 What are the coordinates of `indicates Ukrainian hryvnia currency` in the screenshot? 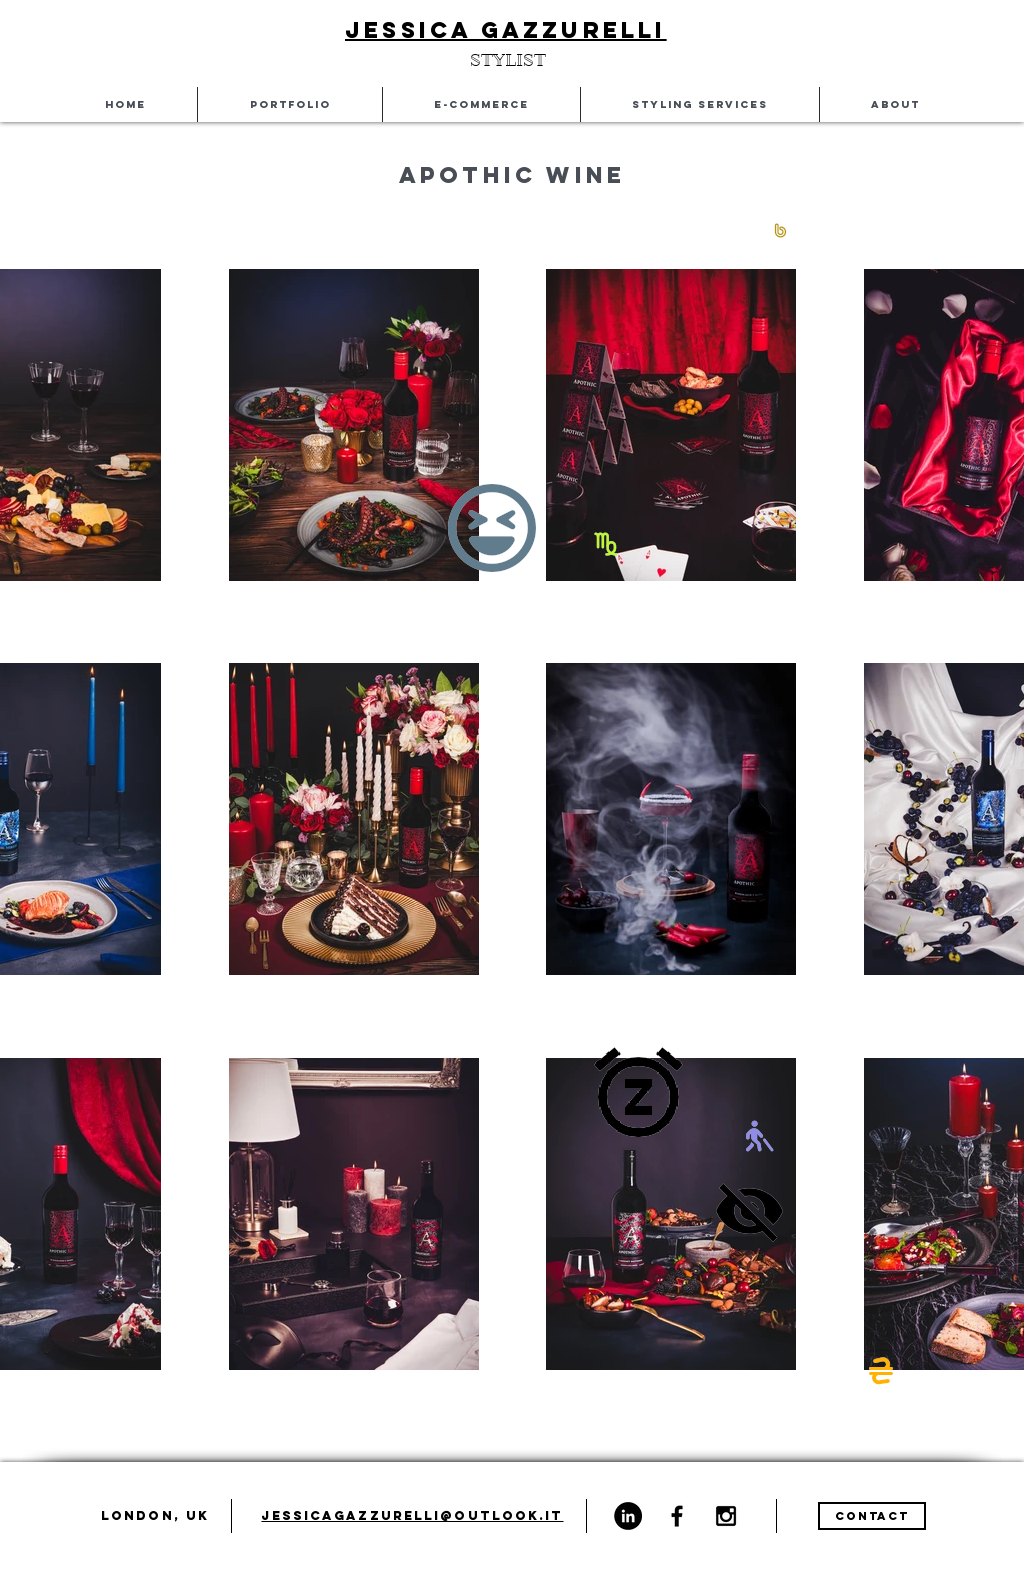 It's located at (881, 1371).